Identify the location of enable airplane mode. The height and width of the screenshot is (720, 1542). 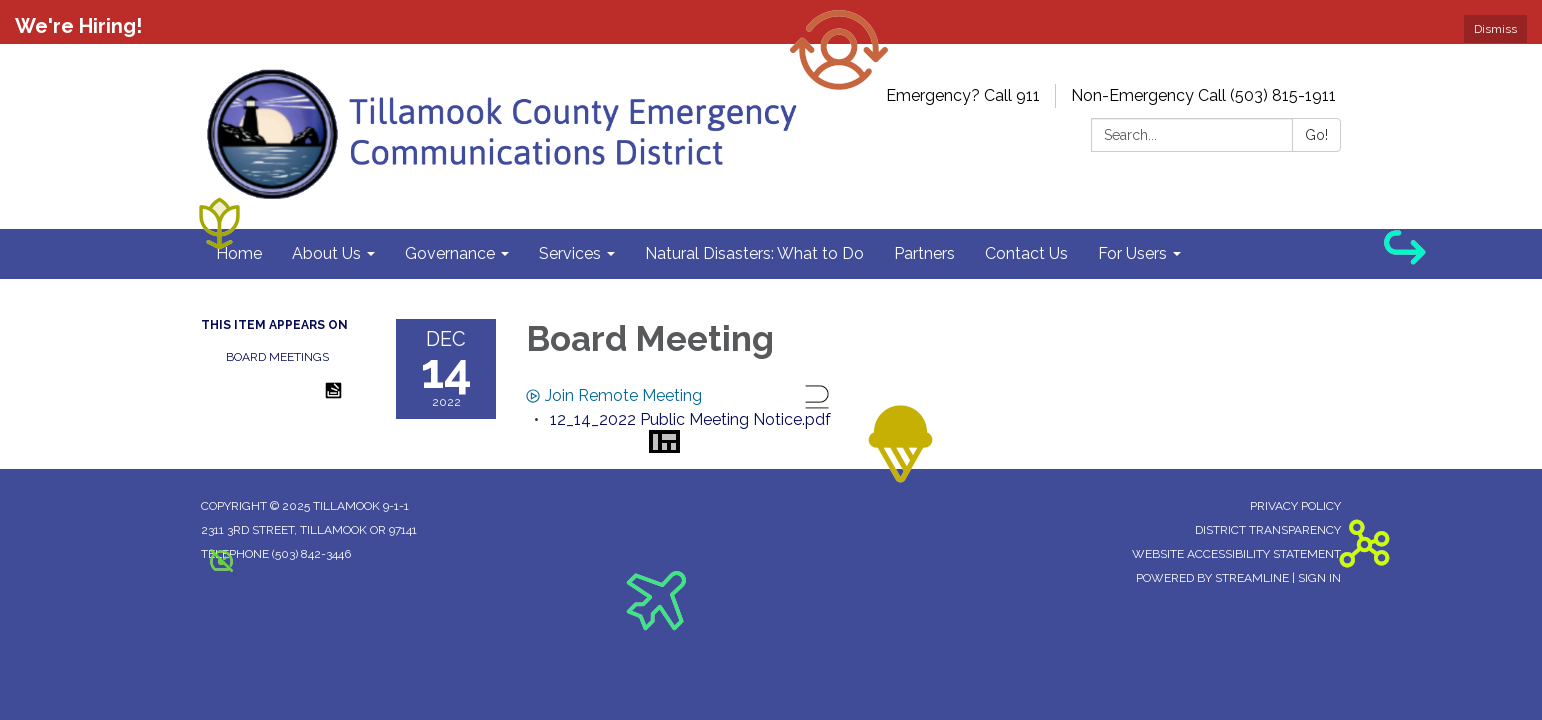
(657, 599).